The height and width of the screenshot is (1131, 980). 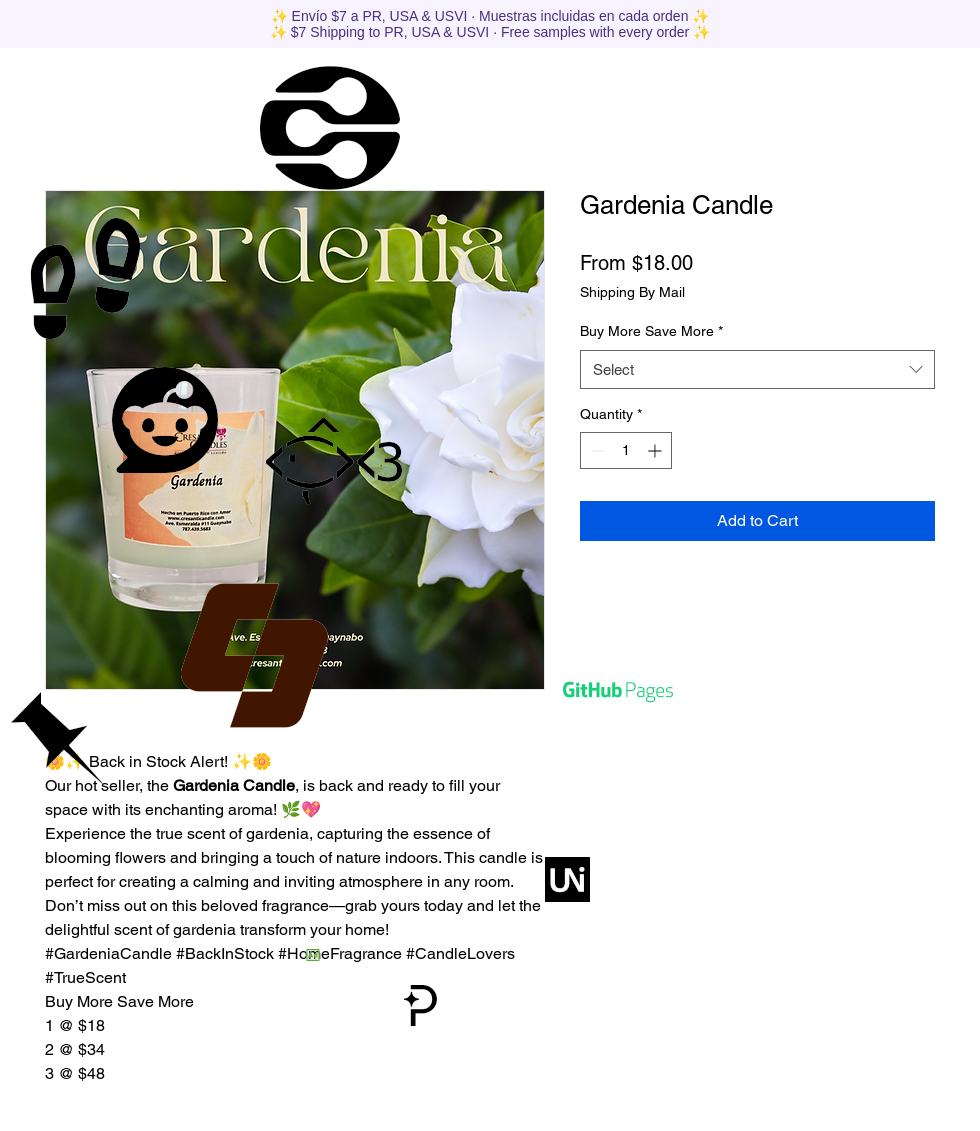 I want to click on paddle payment platform logo, so click(x=420, y=1005).